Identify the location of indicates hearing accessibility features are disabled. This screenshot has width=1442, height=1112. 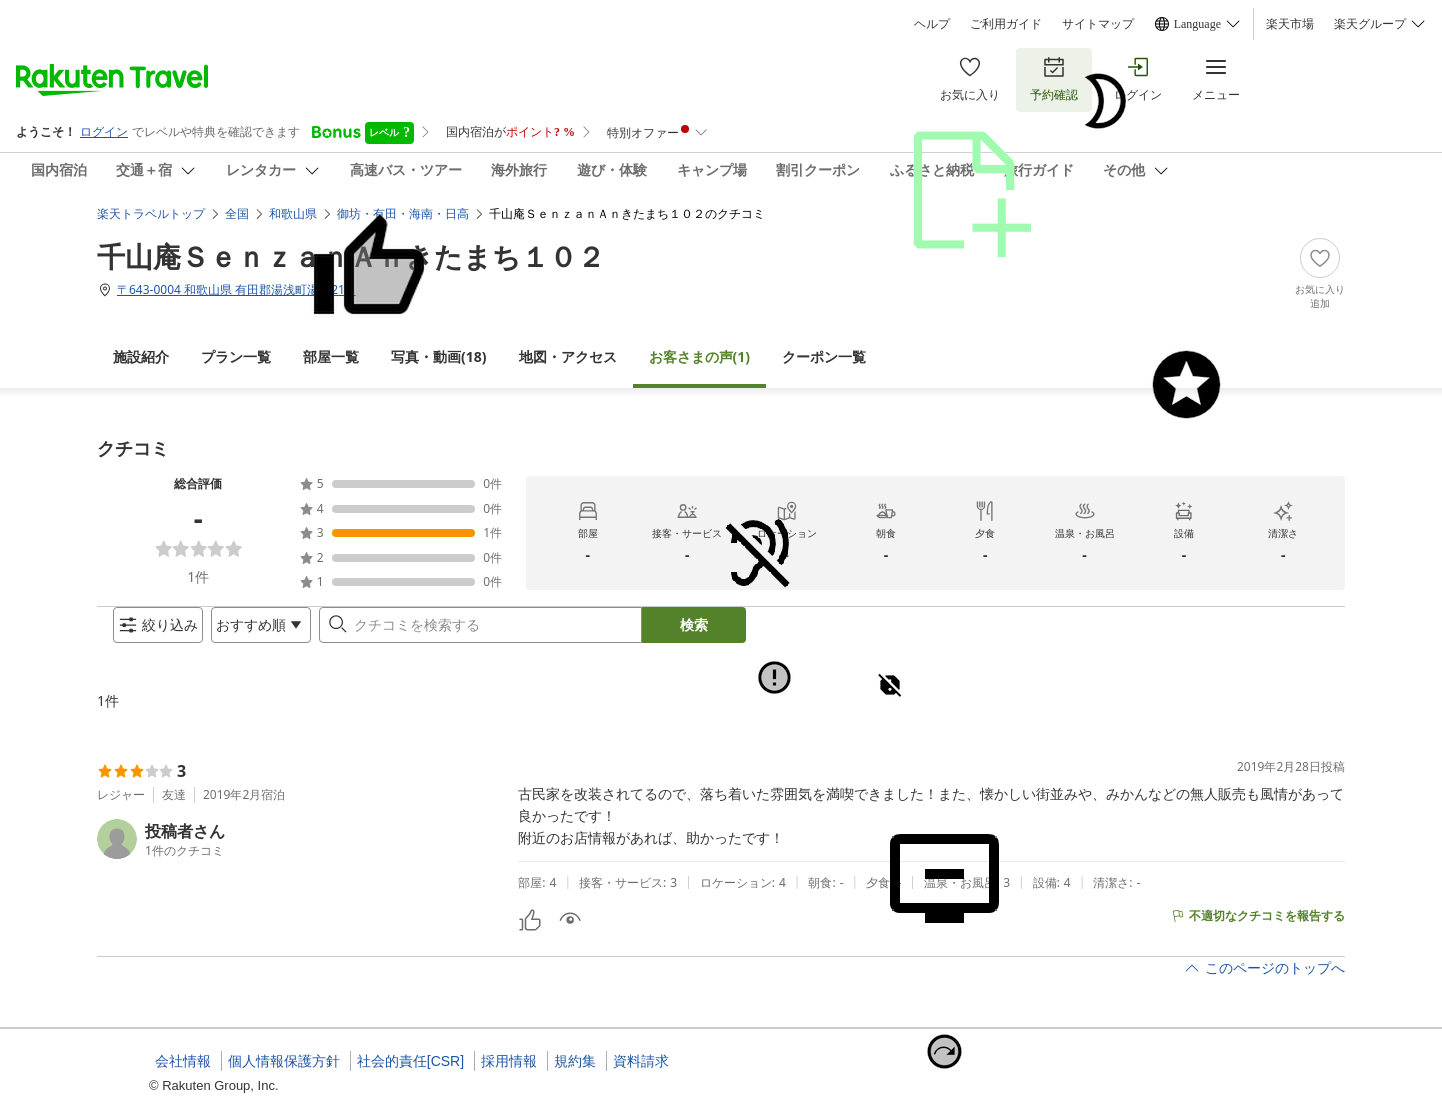
(760, 553).